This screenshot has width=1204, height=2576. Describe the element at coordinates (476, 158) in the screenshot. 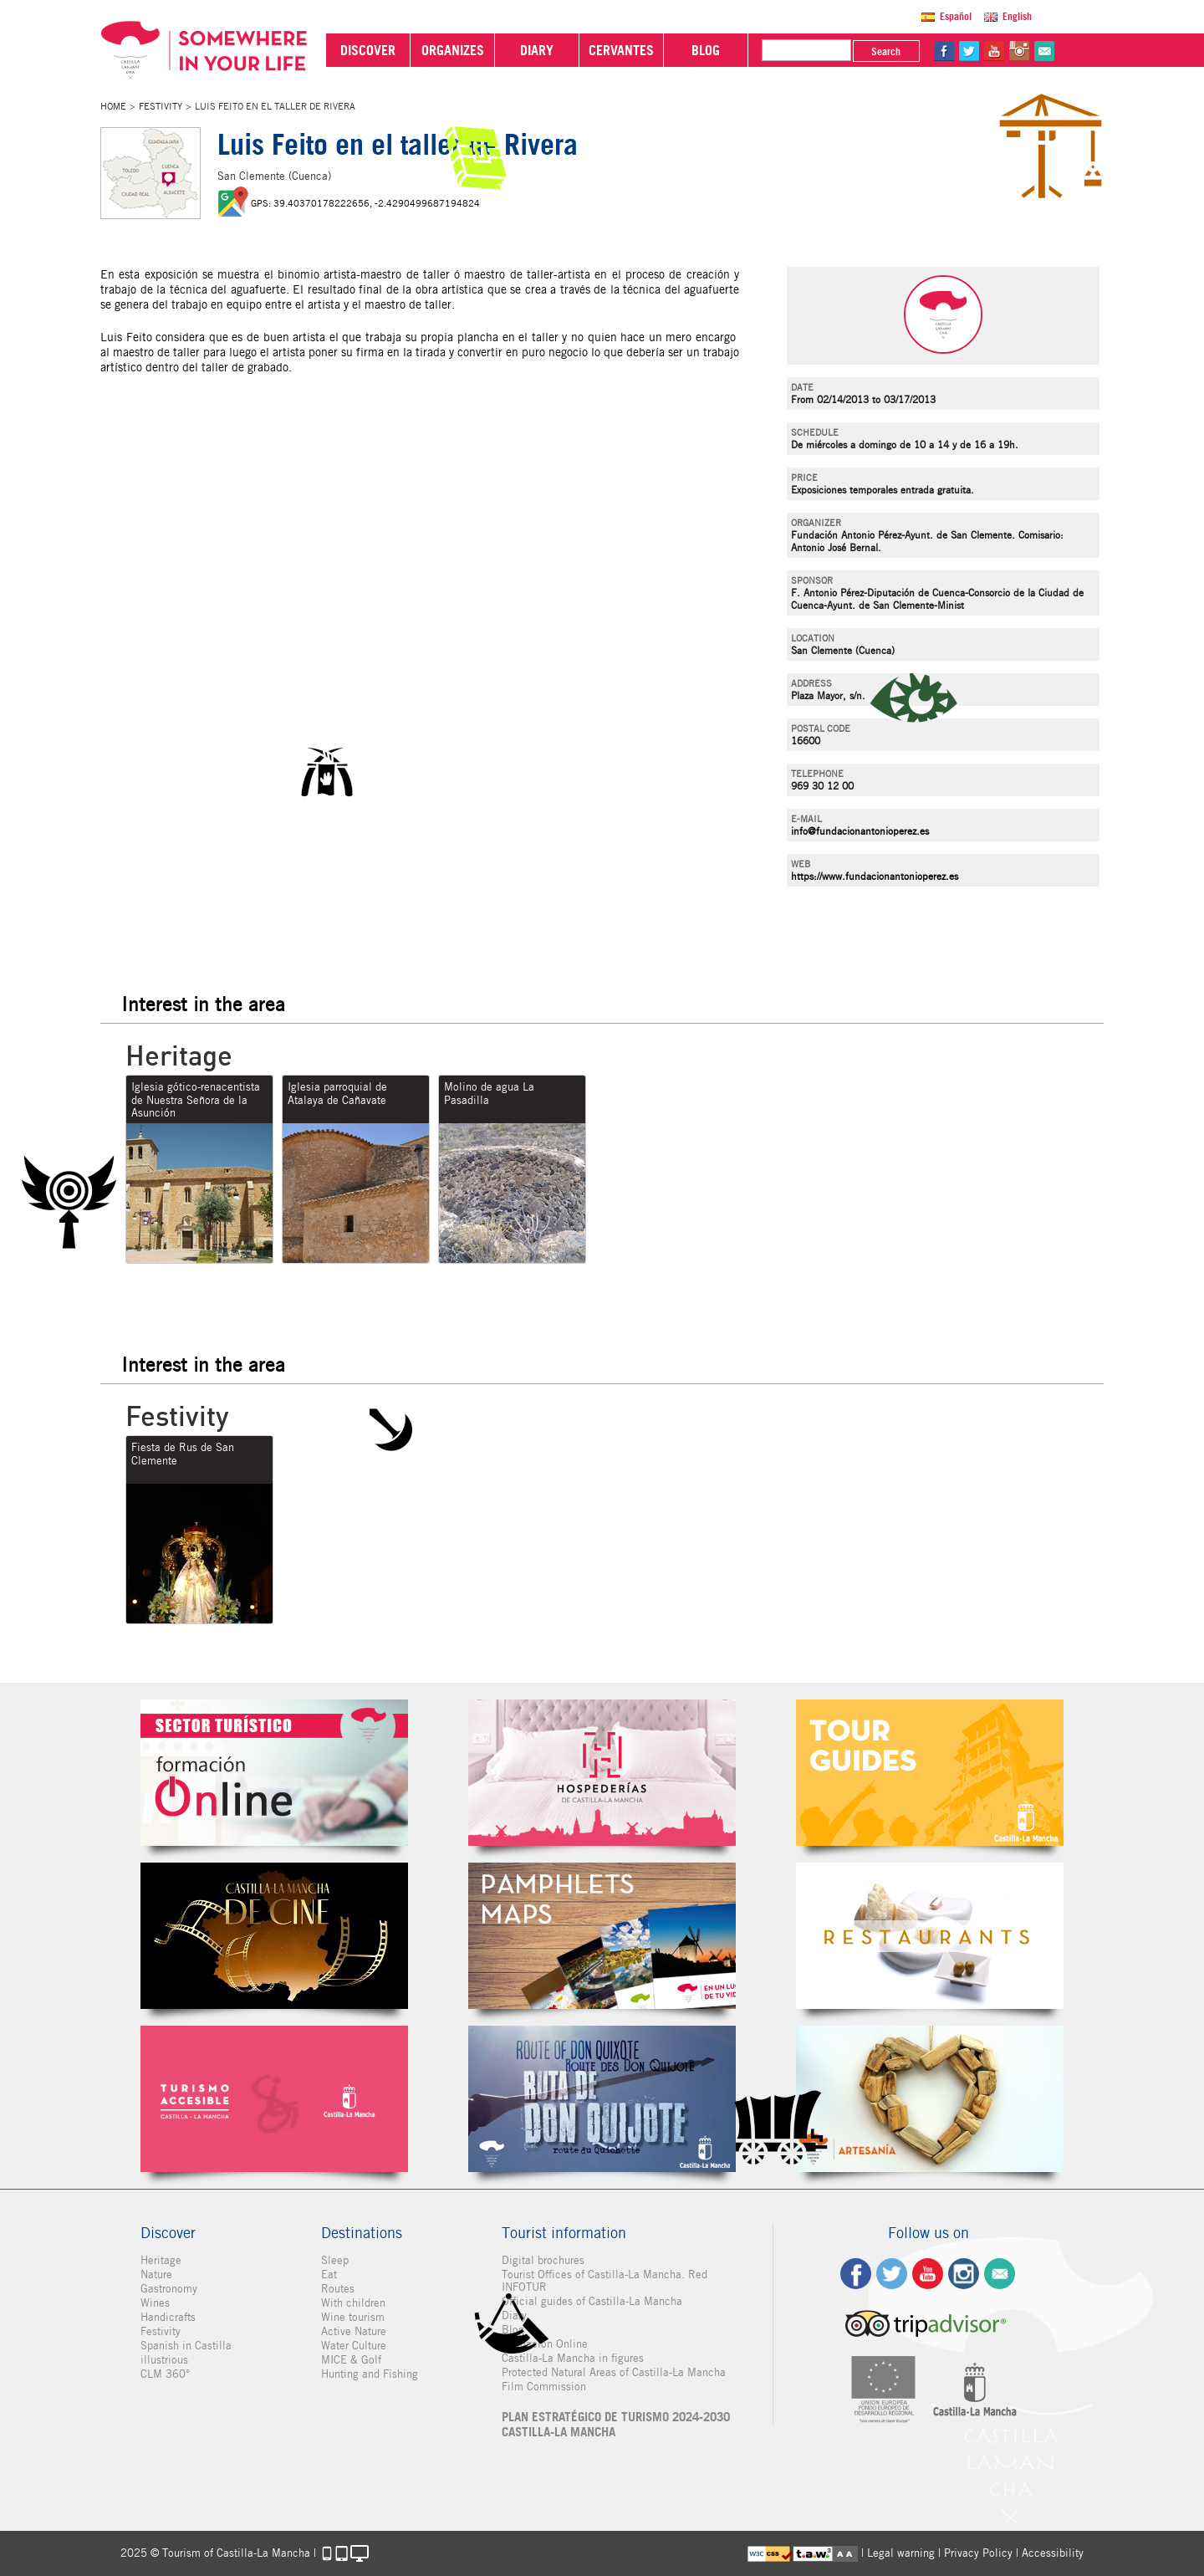

I see `access hidden or locked content` at that location.